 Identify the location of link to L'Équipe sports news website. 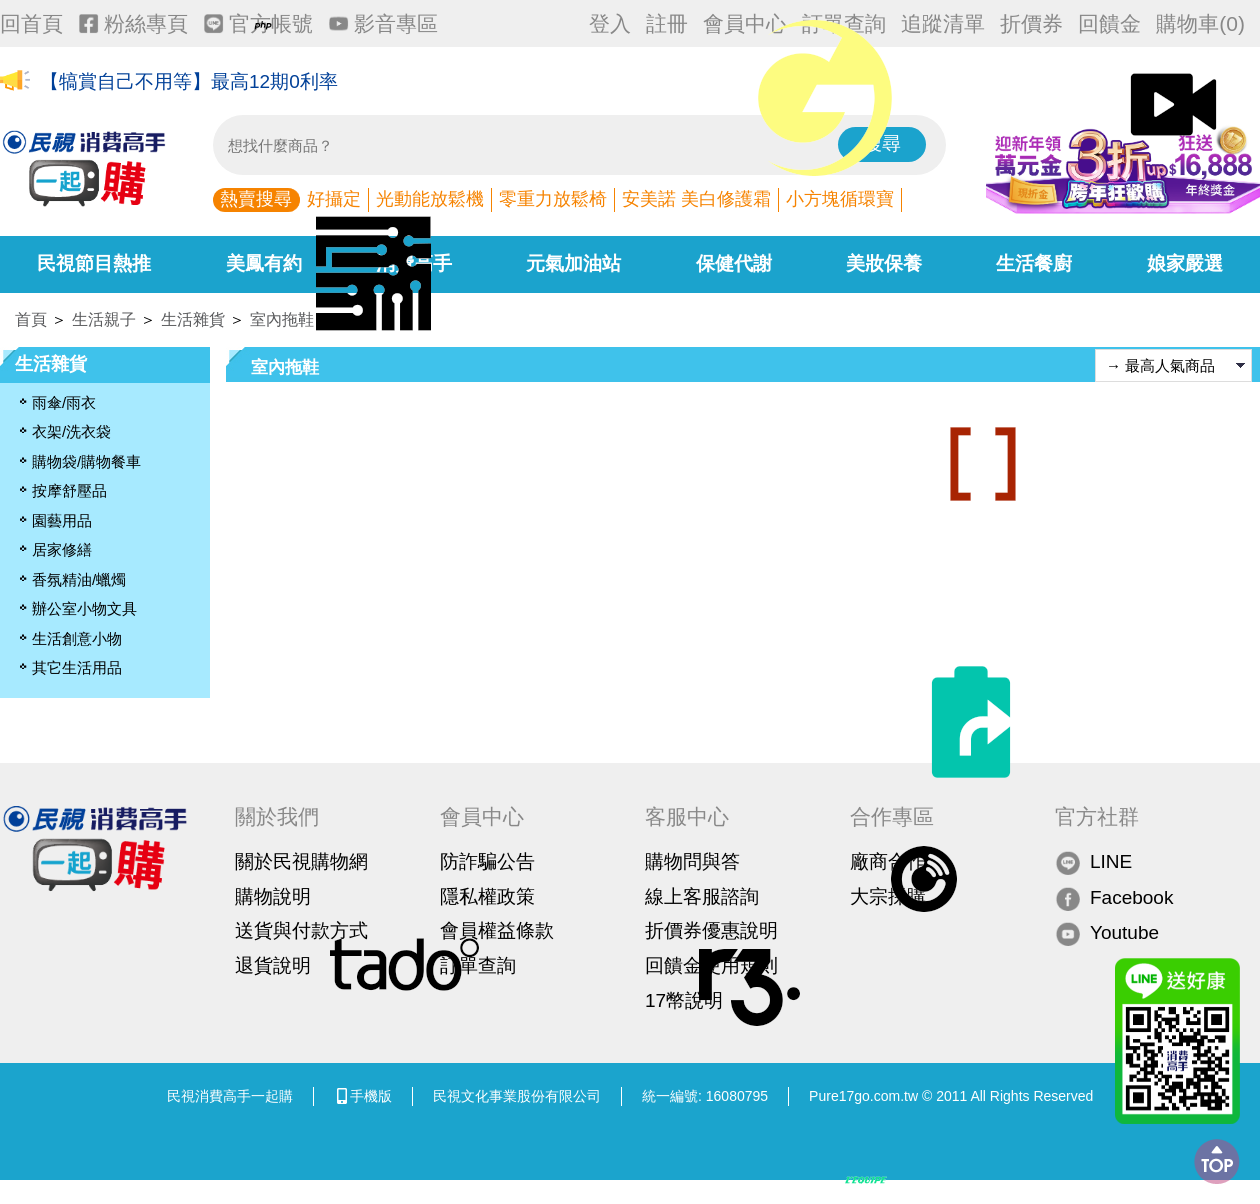
(866, 1180).